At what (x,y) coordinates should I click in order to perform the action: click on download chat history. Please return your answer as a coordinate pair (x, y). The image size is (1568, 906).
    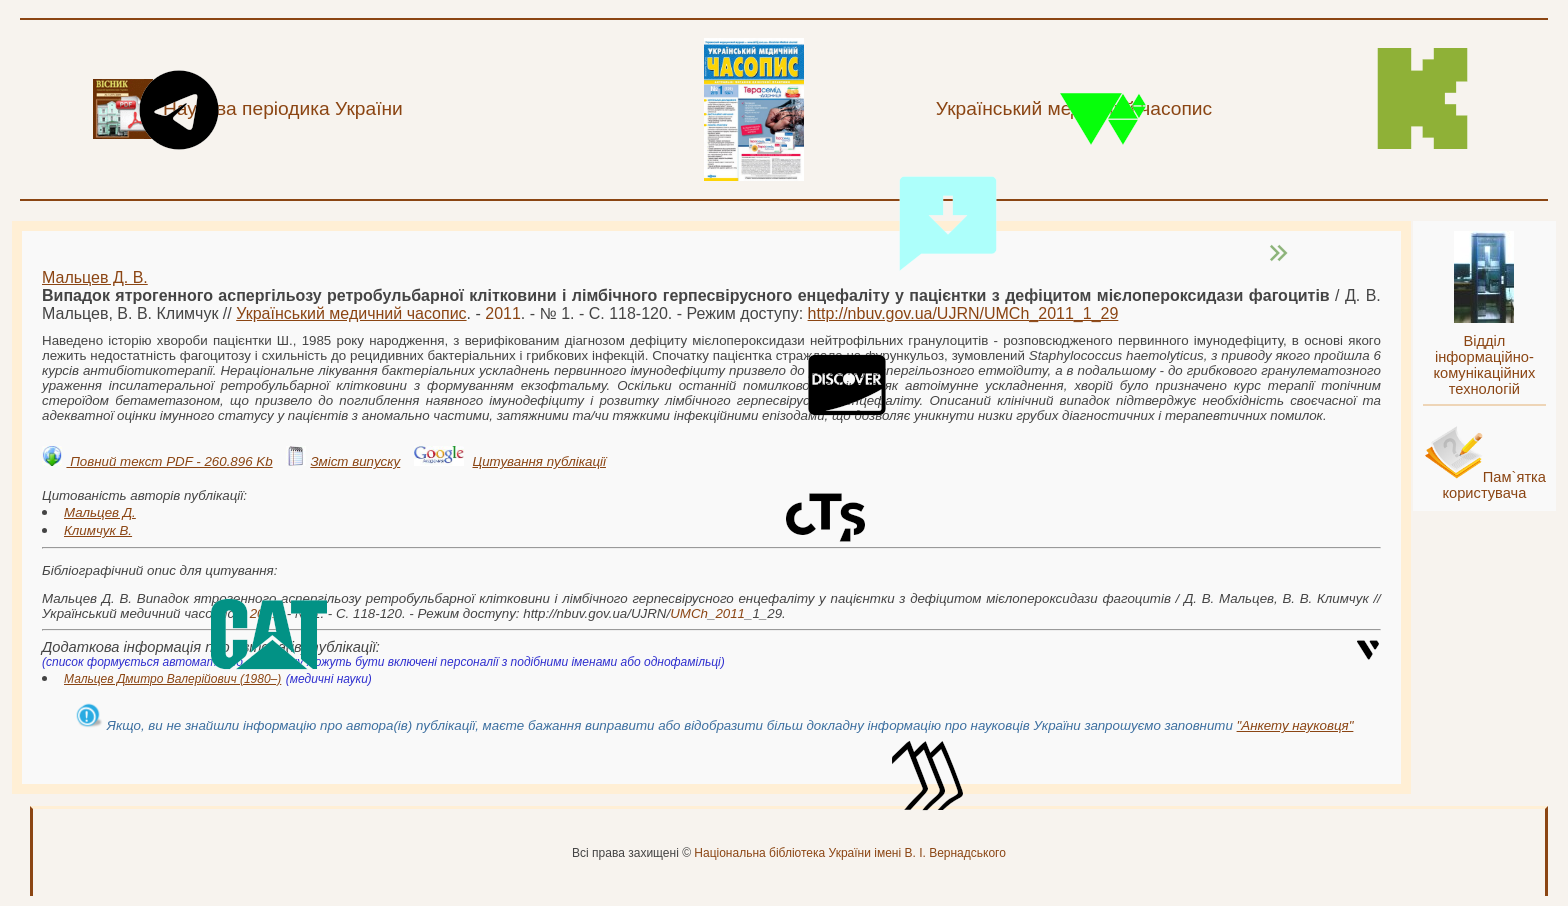
    Looking at the image, I should click on (948, 220).